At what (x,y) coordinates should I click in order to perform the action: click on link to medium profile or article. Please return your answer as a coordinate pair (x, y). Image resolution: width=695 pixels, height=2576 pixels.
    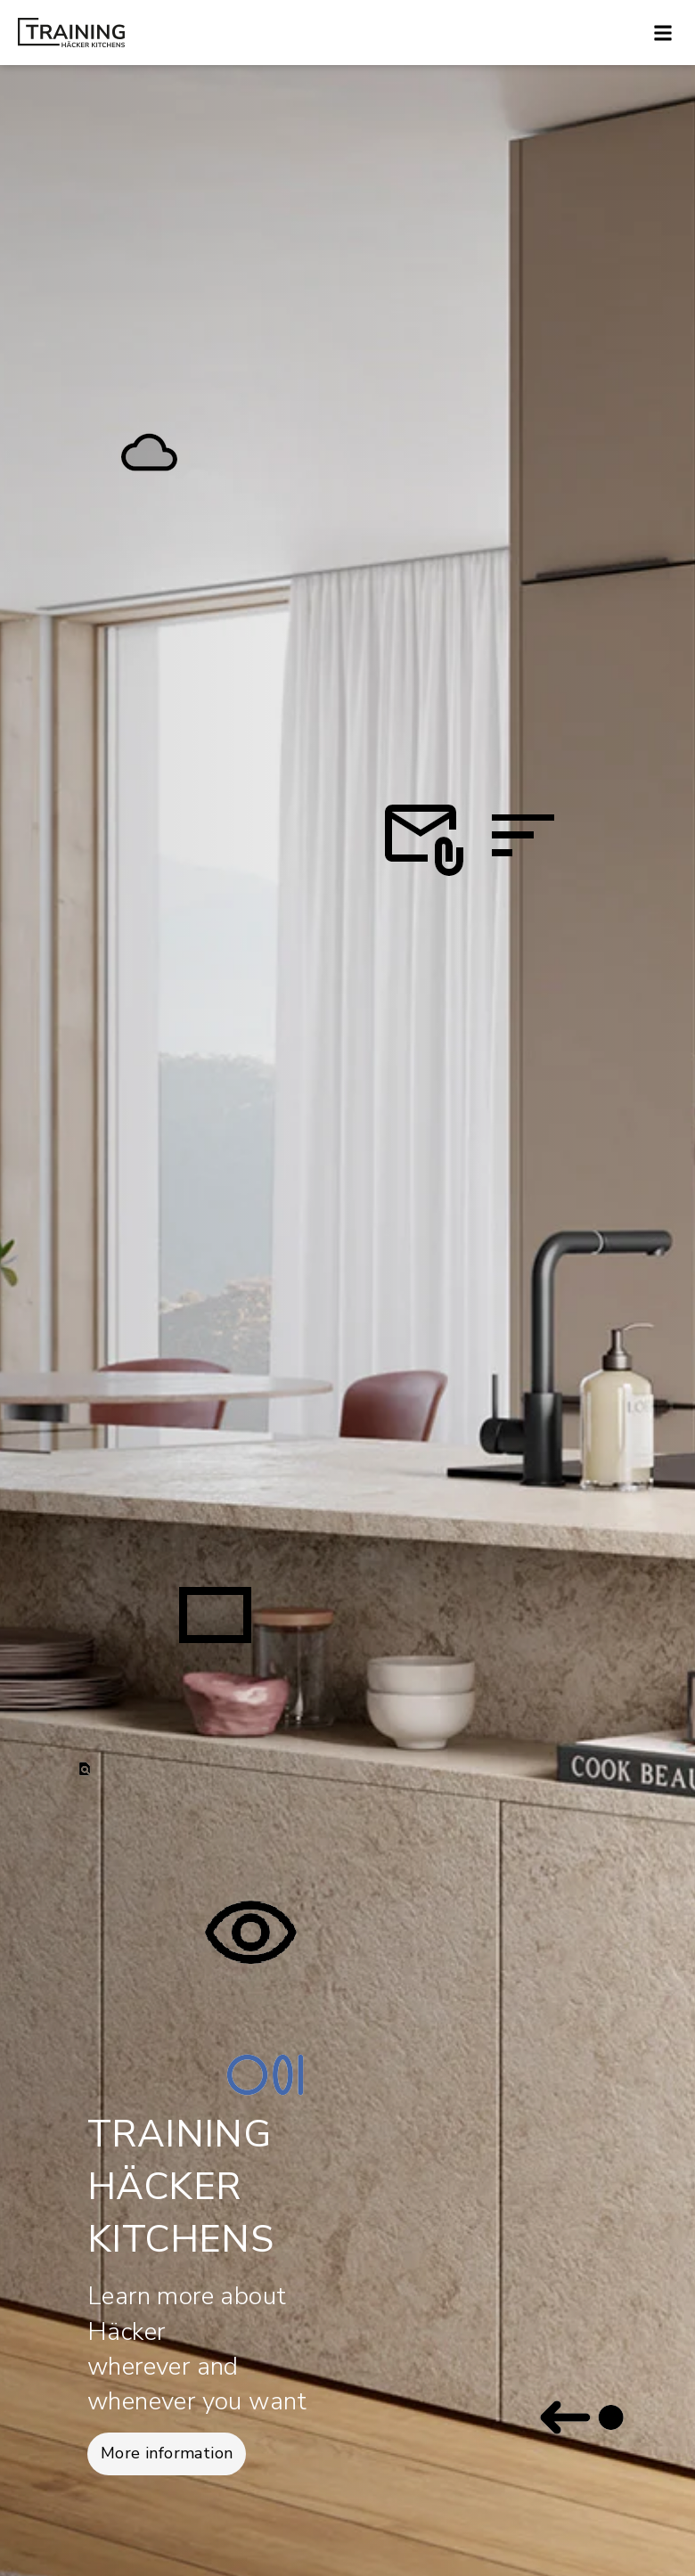
    Looking at the image, I should click on (265, 2074).